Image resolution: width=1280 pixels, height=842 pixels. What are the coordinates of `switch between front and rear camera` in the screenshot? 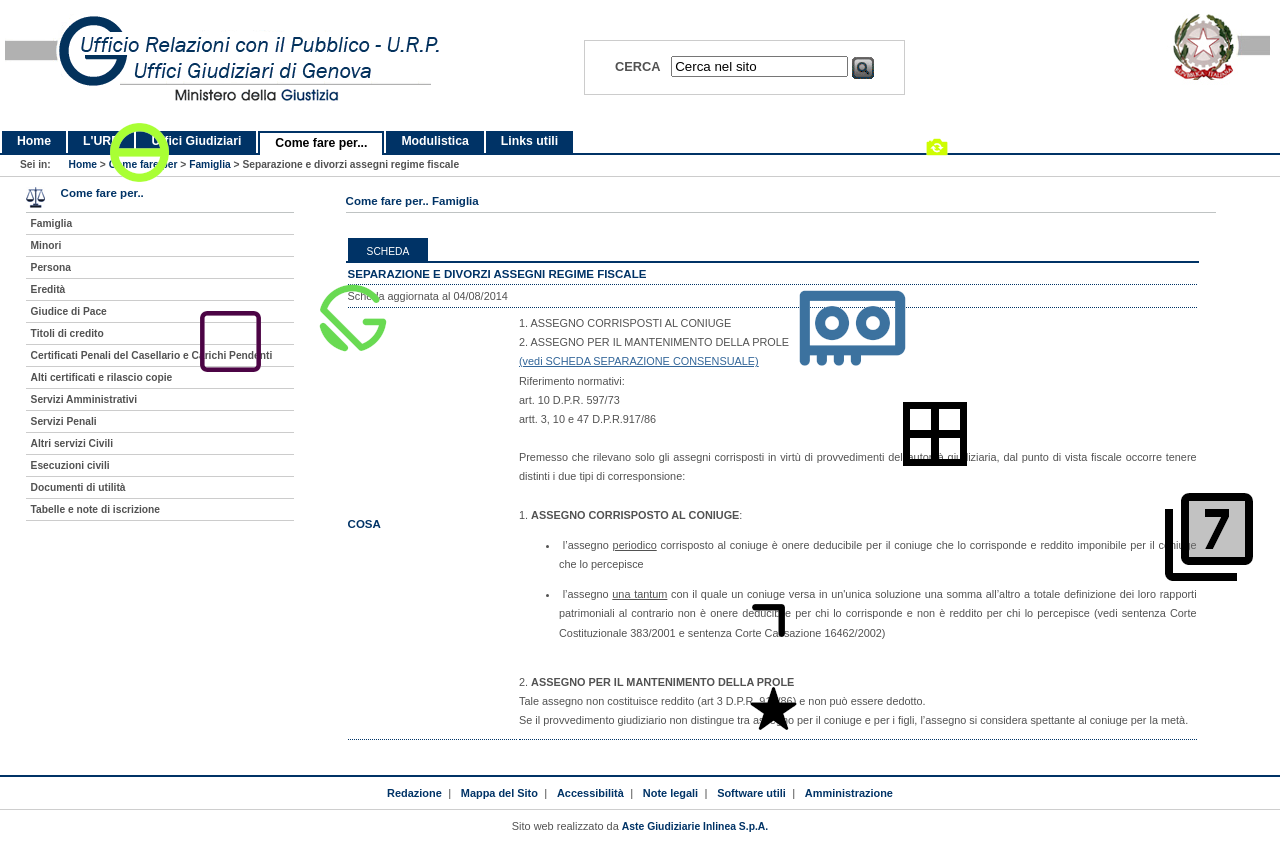 It's located at (937, 147).